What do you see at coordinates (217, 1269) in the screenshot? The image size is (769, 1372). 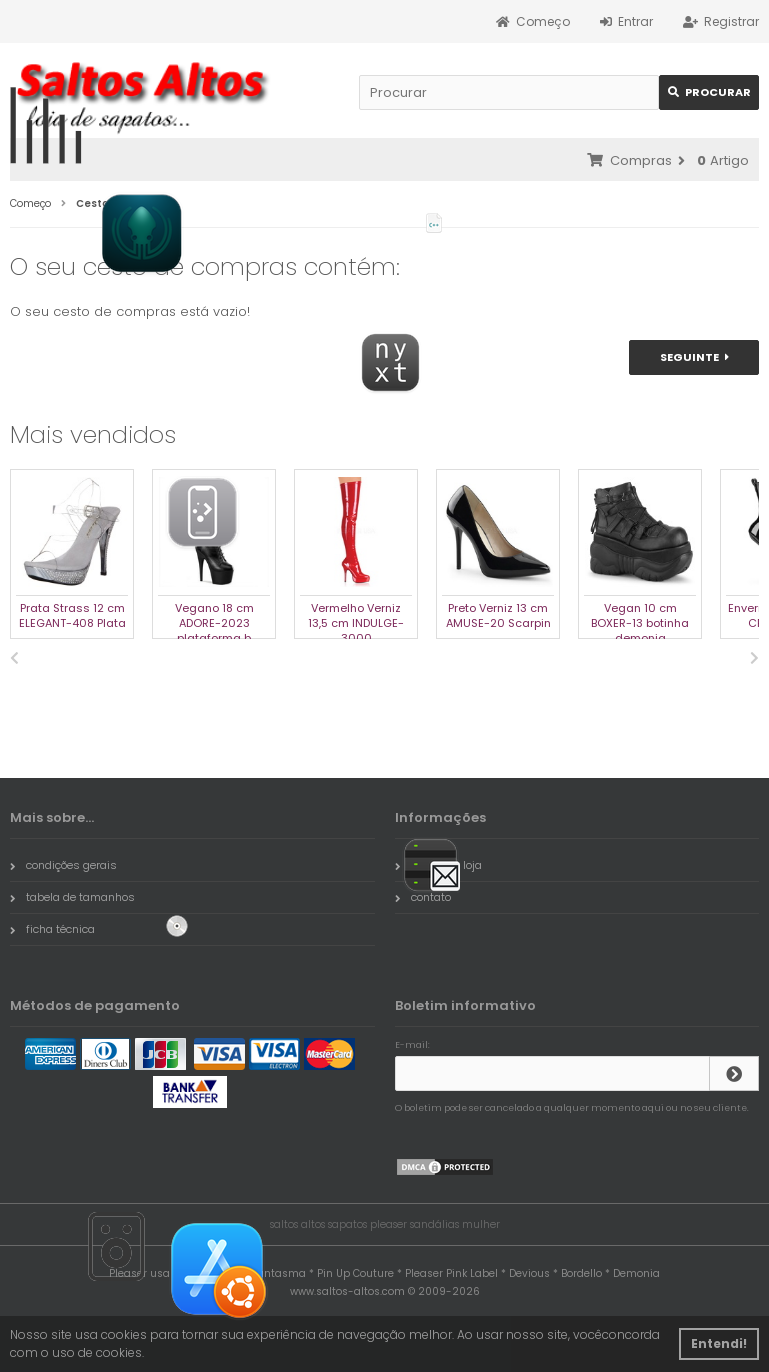 I see `open ubuntu software center` at bounding box center [217, 1269].